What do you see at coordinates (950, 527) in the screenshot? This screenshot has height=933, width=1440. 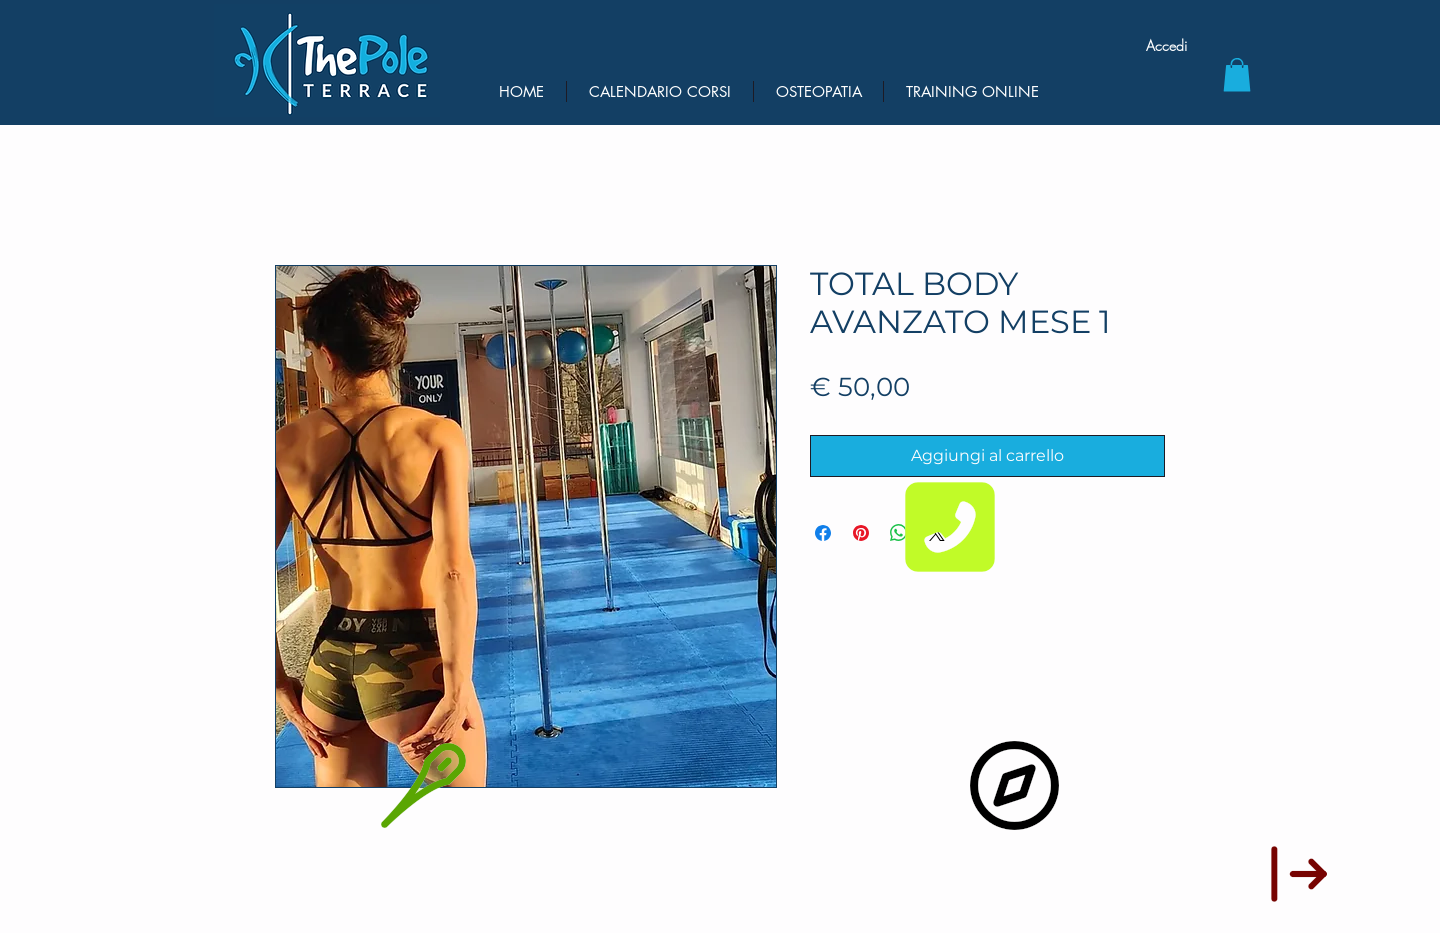 I see `make or receive a phone call` at bounding box center [950, 527].